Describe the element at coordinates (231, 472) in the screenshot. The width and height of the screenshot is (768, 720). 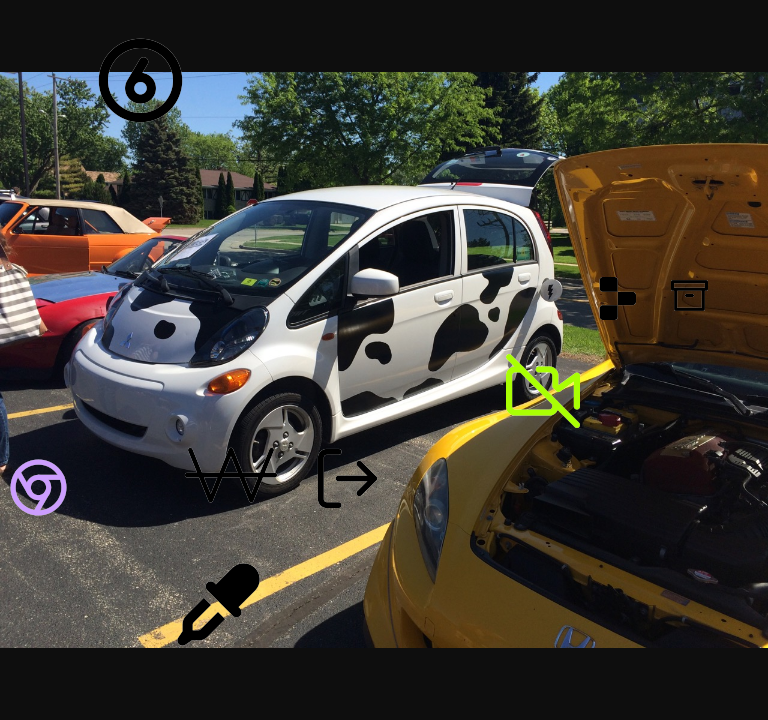
I see `indicates south korean won currency` at that location.